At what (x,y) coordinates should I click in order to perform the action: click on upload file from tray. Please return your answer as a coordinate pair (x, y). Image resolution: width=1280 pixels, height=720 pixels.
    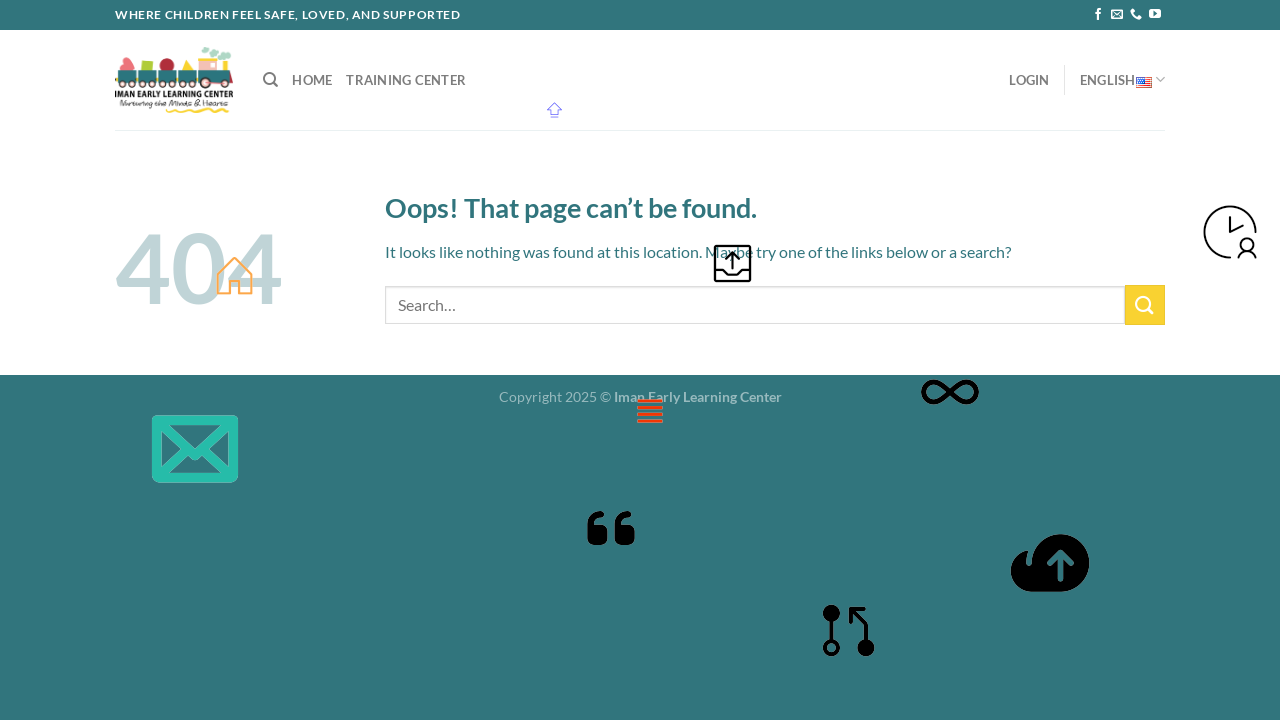
    Looking at the image, I should click on (732, 263).